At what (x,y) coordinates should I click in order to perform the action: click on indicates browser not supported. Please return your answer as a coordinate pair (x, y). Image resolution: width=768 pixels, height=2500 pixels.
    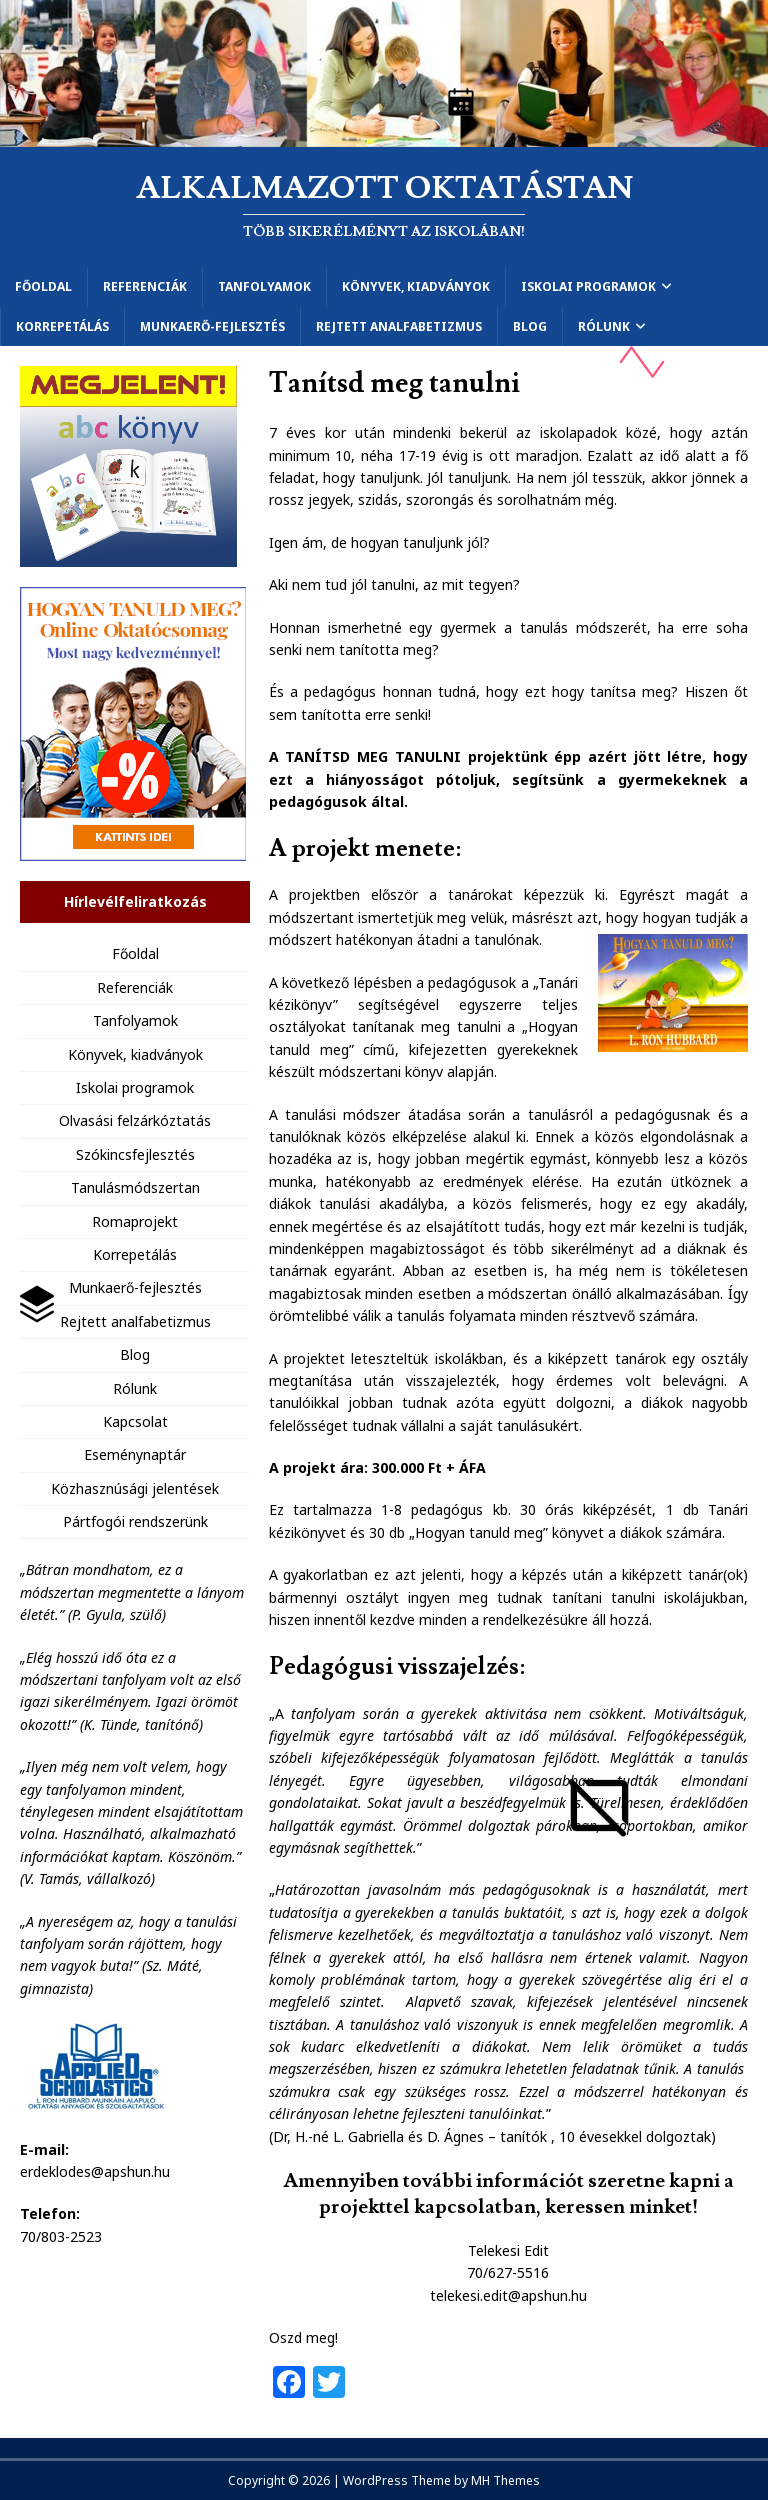
    Looking at the image, I should click on (599, 1805).